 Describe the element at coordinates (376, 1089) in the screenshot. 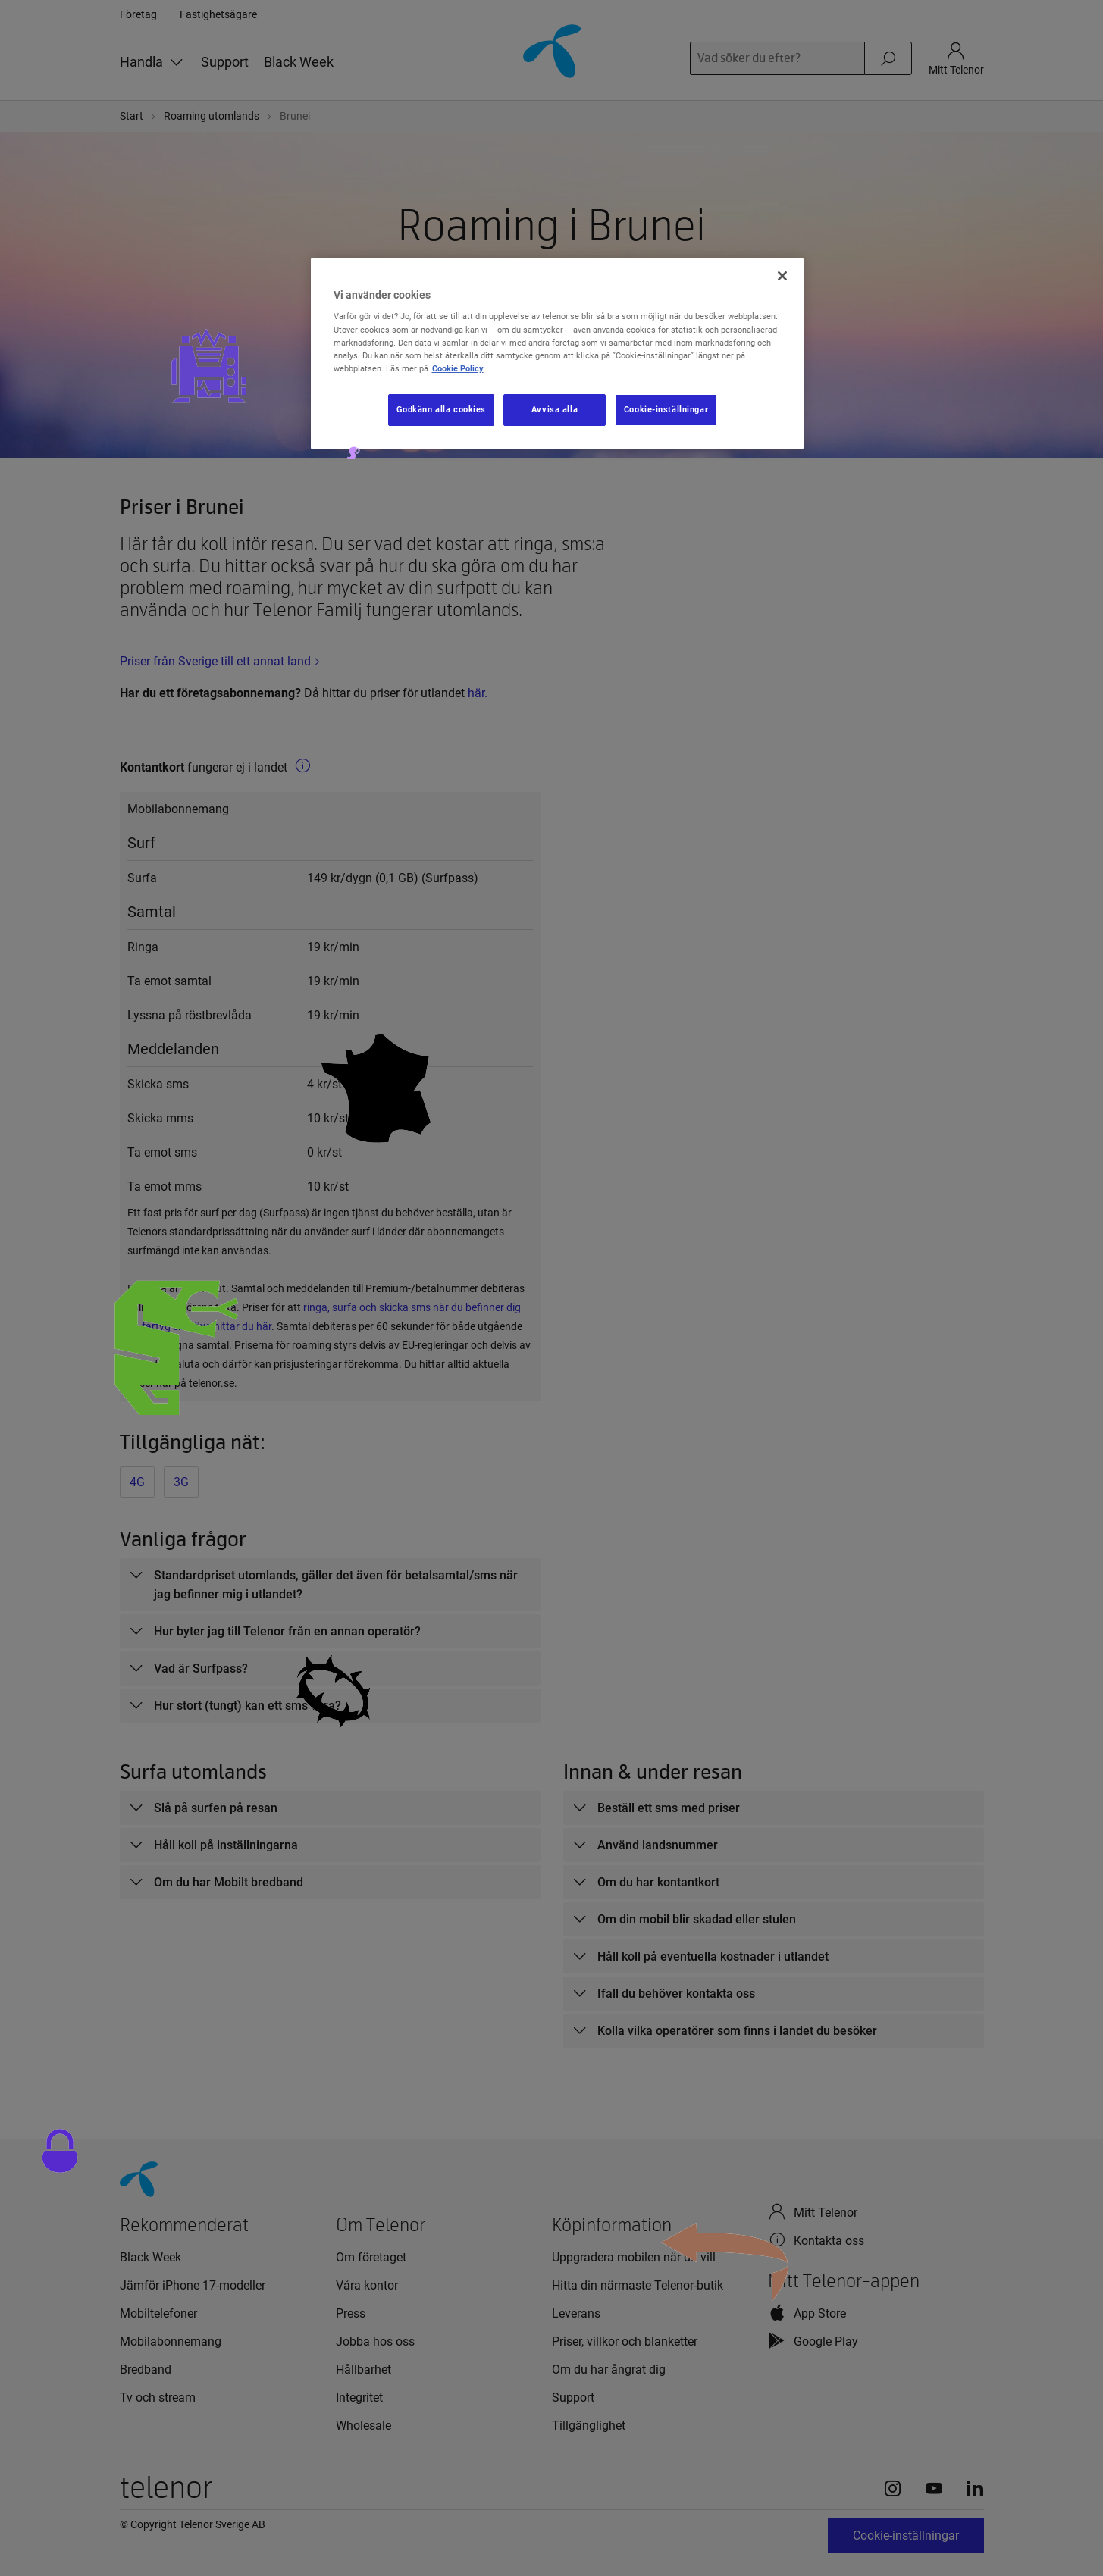

I see `select France as your country or region` at that location.